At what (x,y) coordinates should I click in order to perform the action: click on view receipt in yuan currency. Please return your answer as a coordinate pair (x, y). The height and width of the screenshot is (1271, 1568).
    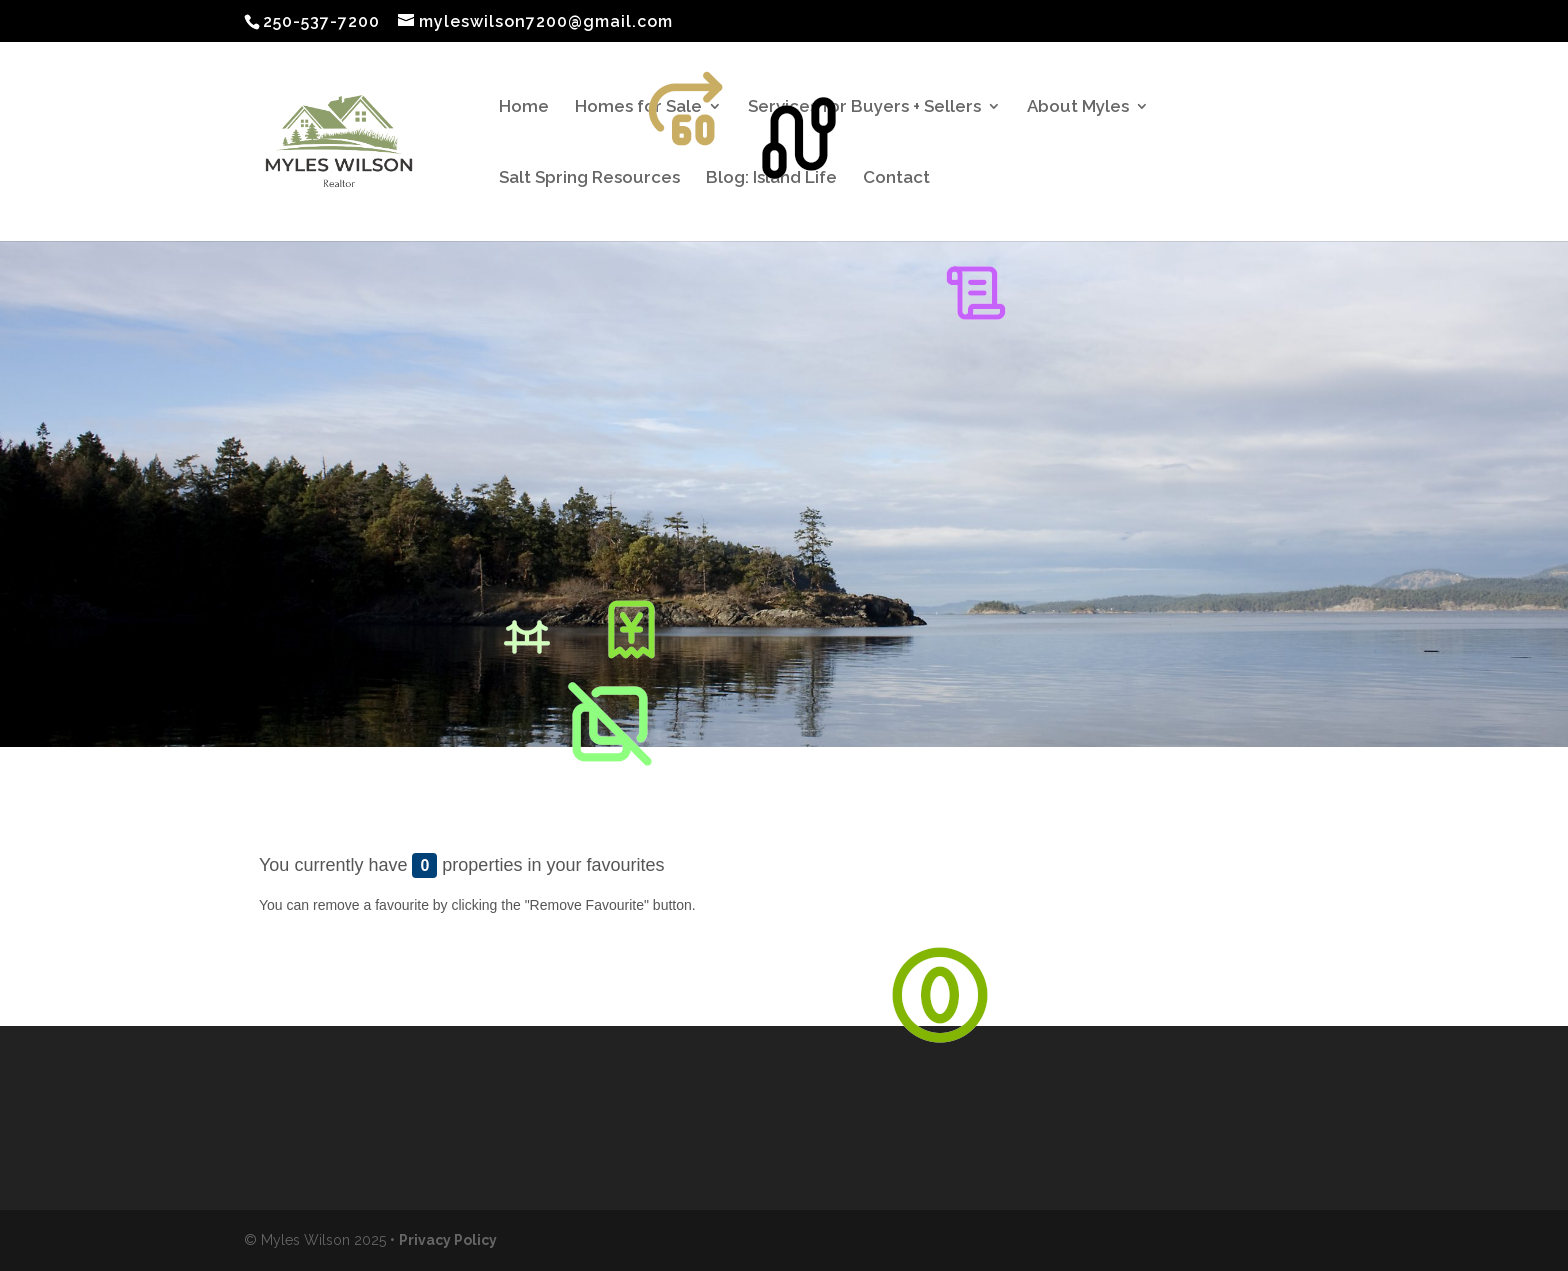
    Looking at the image, I should click on (631, 629).